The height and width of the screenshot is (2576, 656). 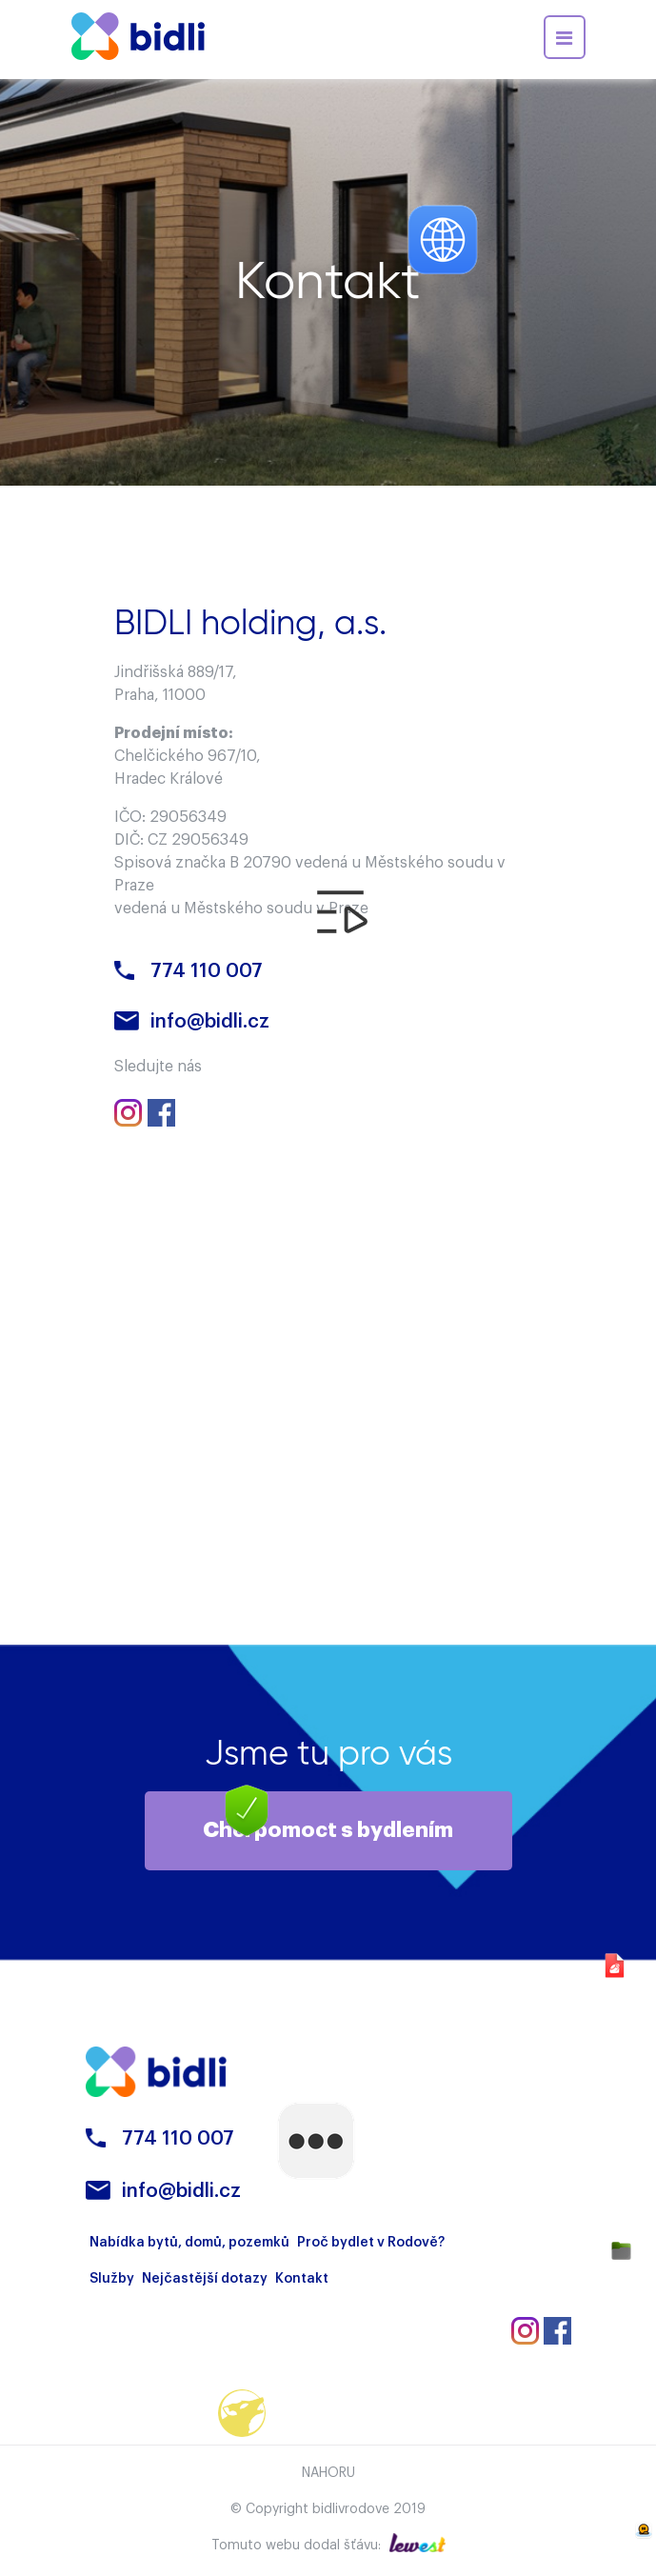 What do you see at coordinates (247, 1812) in the screenshot?
I see `indicates high security status or strong protection enabled` at bounding box center [247, 1812].